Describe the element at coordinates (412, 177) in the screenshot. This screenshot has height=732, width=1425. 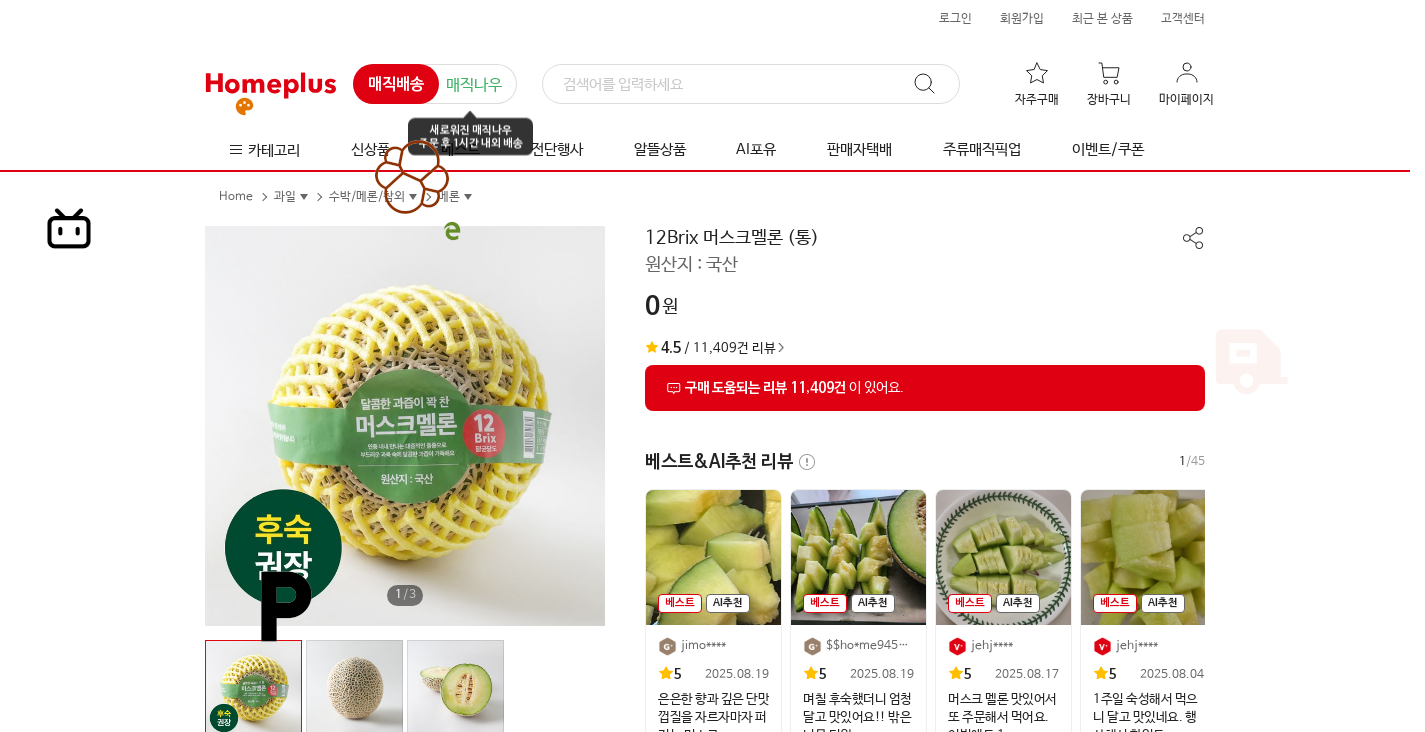
I see `elastic company logo` at that location.